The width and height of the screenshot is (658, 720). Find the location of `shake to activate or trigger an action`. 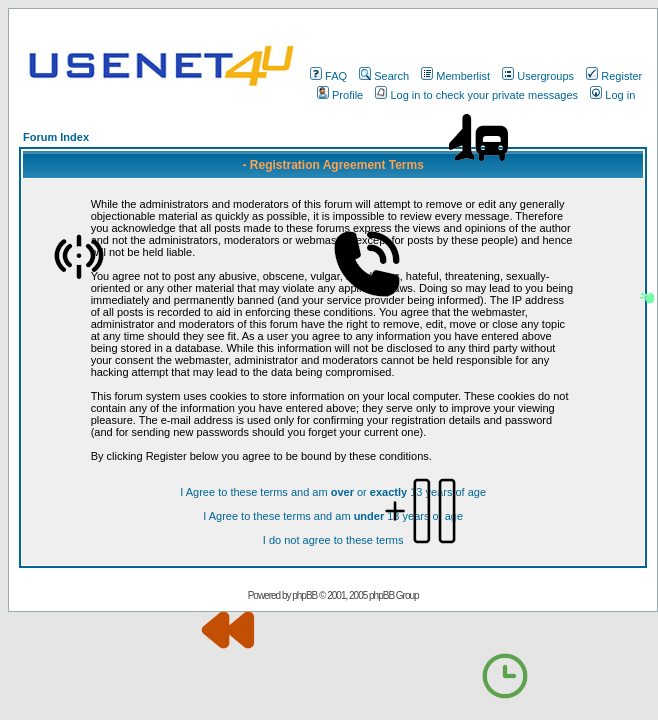

shake to activate or trigger an action is located at coordinates (79, 258).